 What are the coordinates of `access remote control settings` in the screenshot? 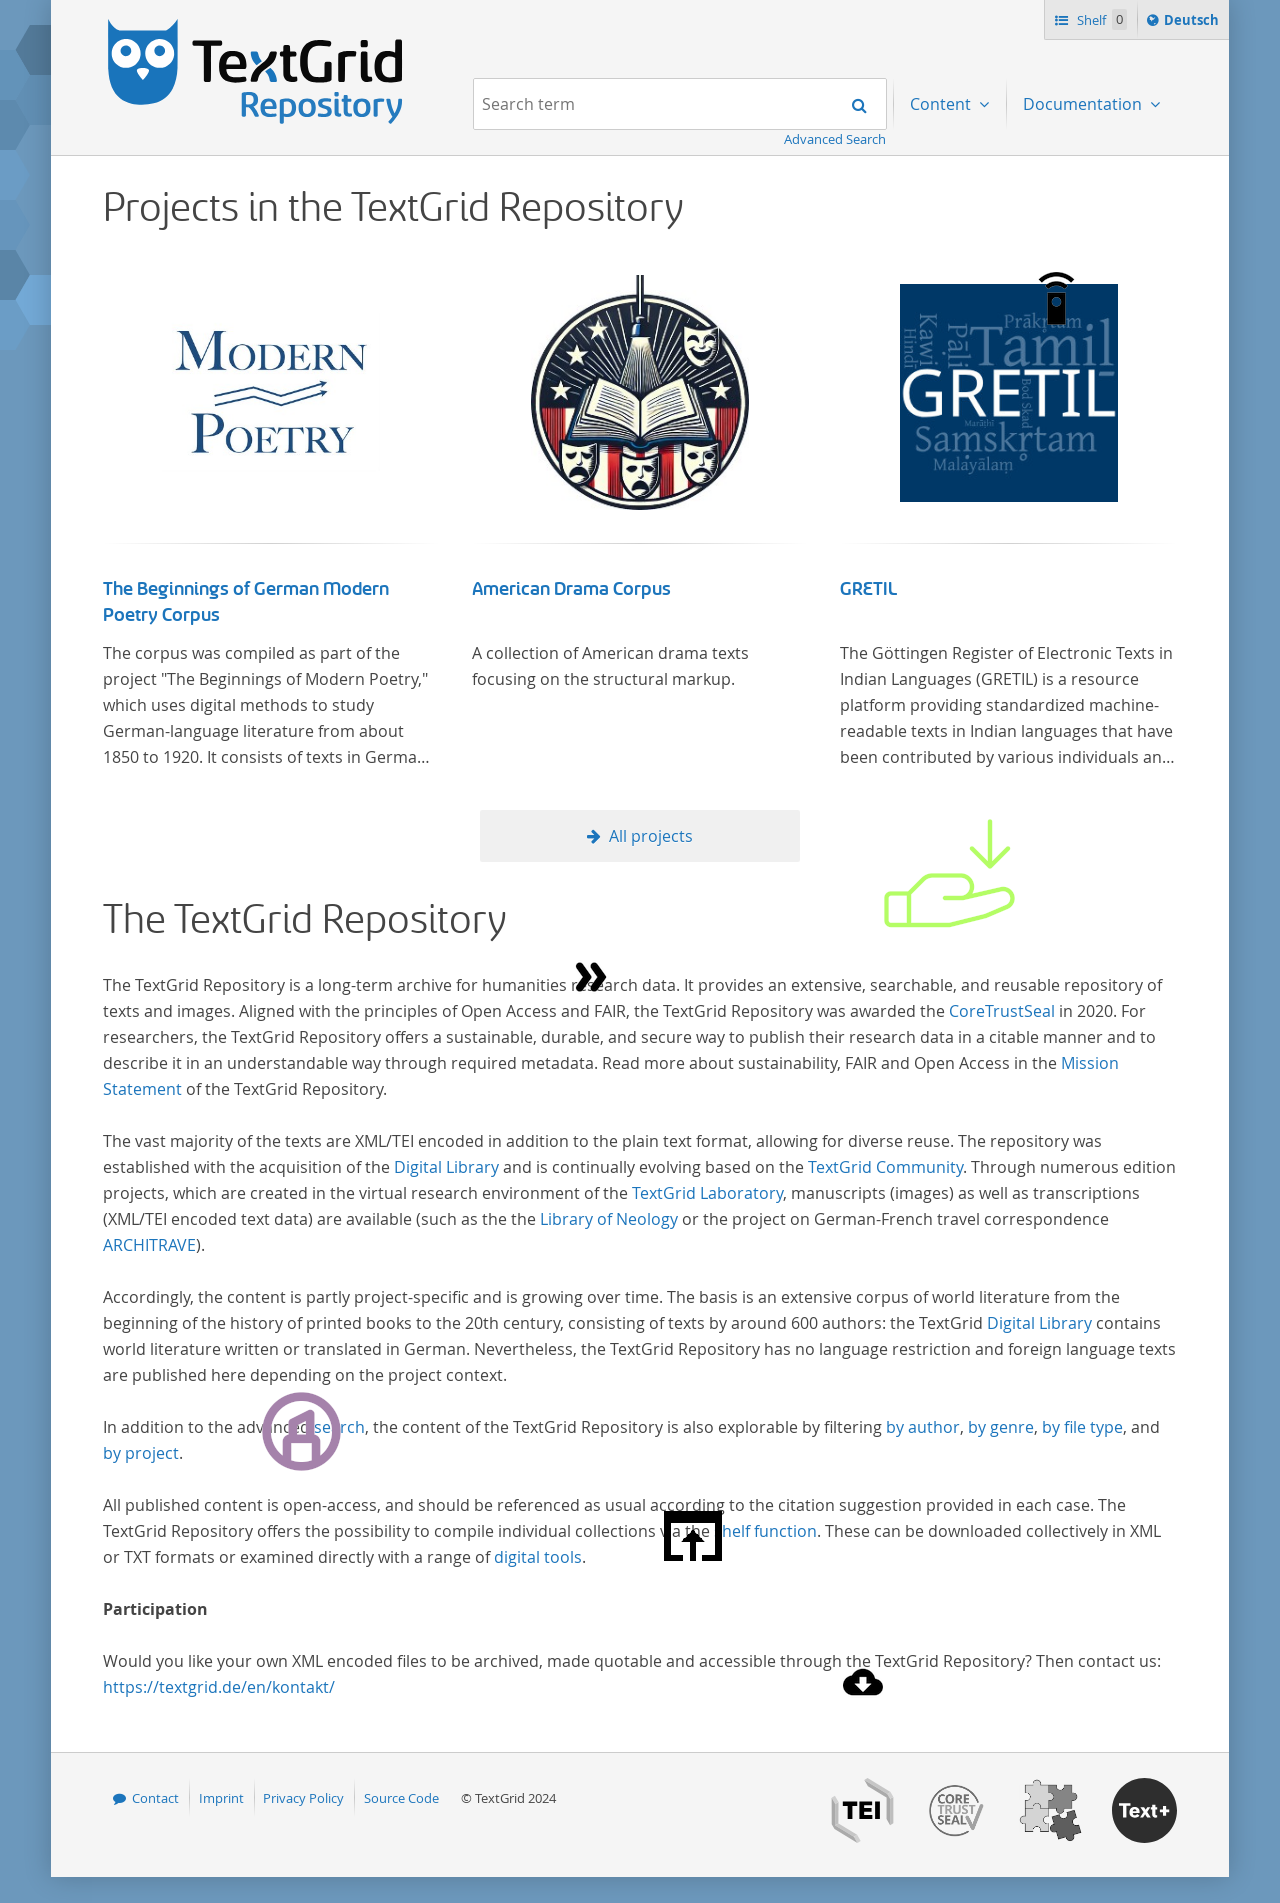 It's located at (1056, 299).